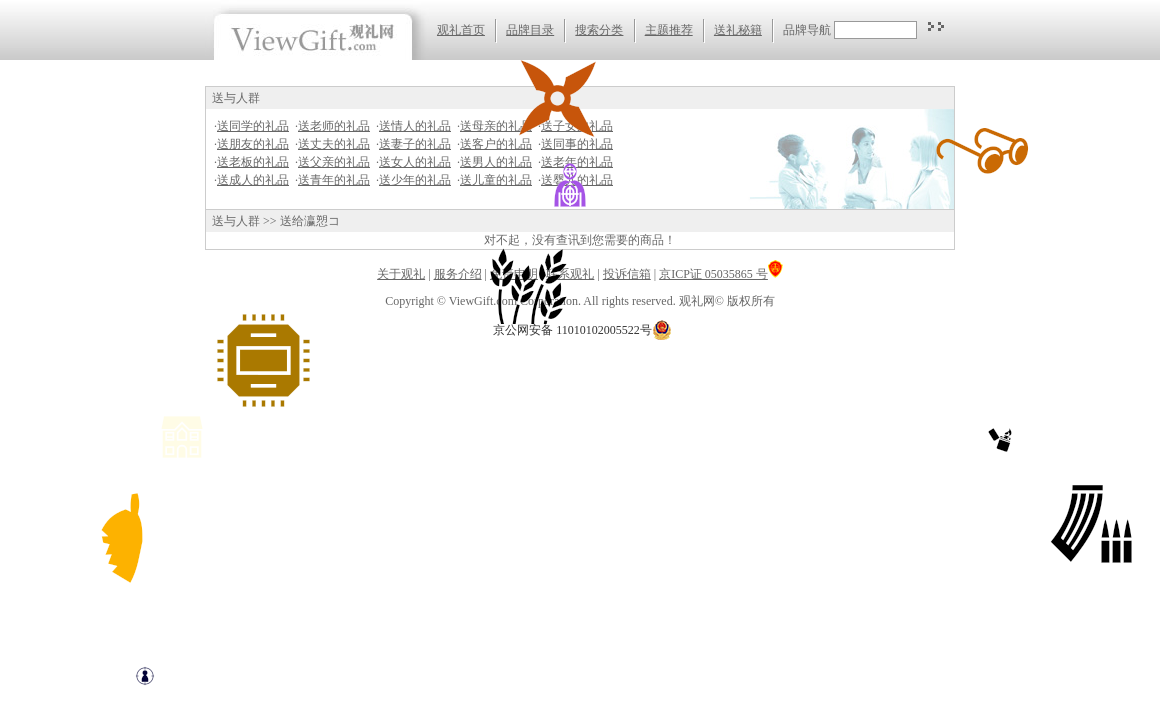 The width and height of the screenshot is (1160, 720). I want to click on represents Corsica region or Corsican-related content, so click(122, 538).